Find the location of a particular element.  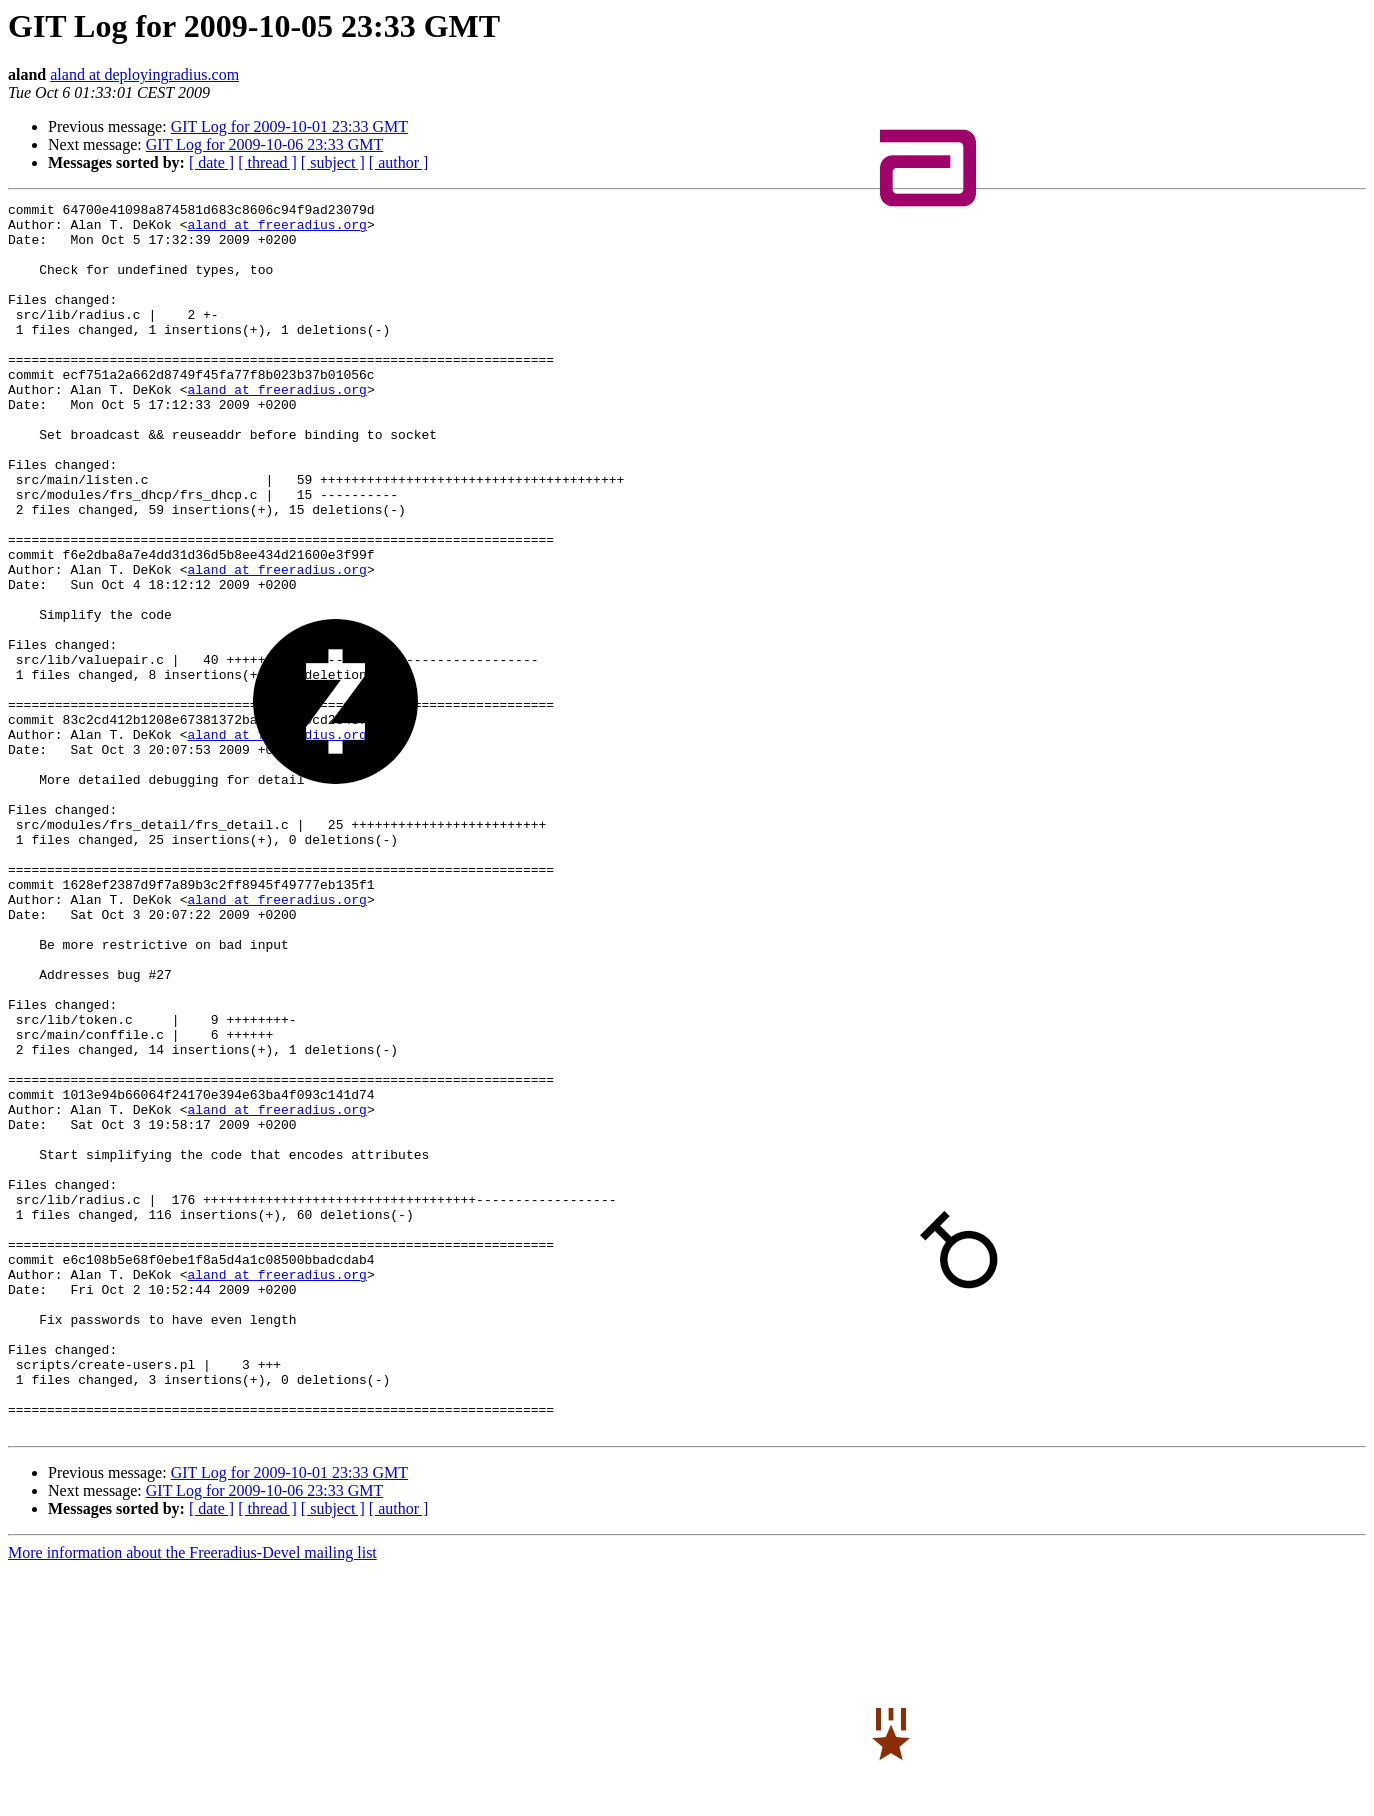

zcash cryptocurrency logo is located at coordinates (335, 701).